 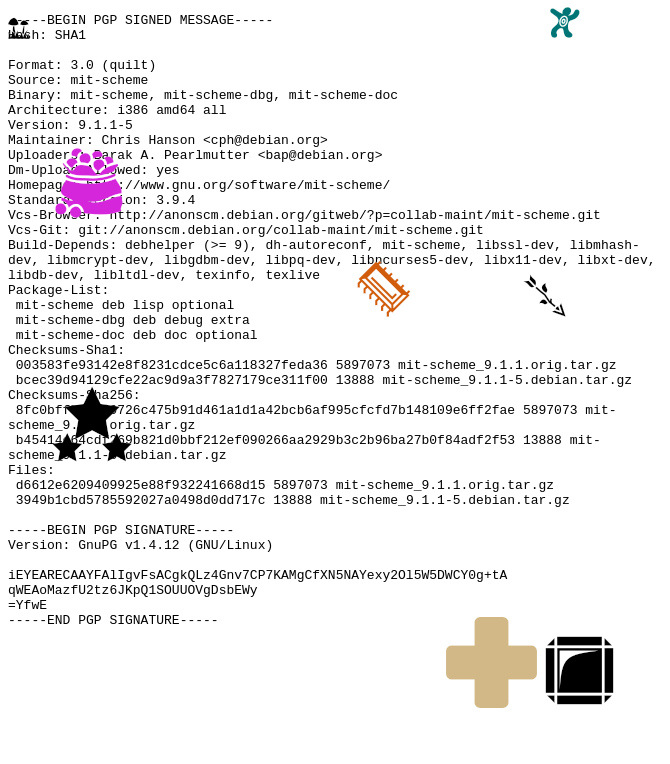 What do you see at coordinates (491, 662) in the screenshot?
I see `indicates player health status is normal` at bounding box center [491, 662].